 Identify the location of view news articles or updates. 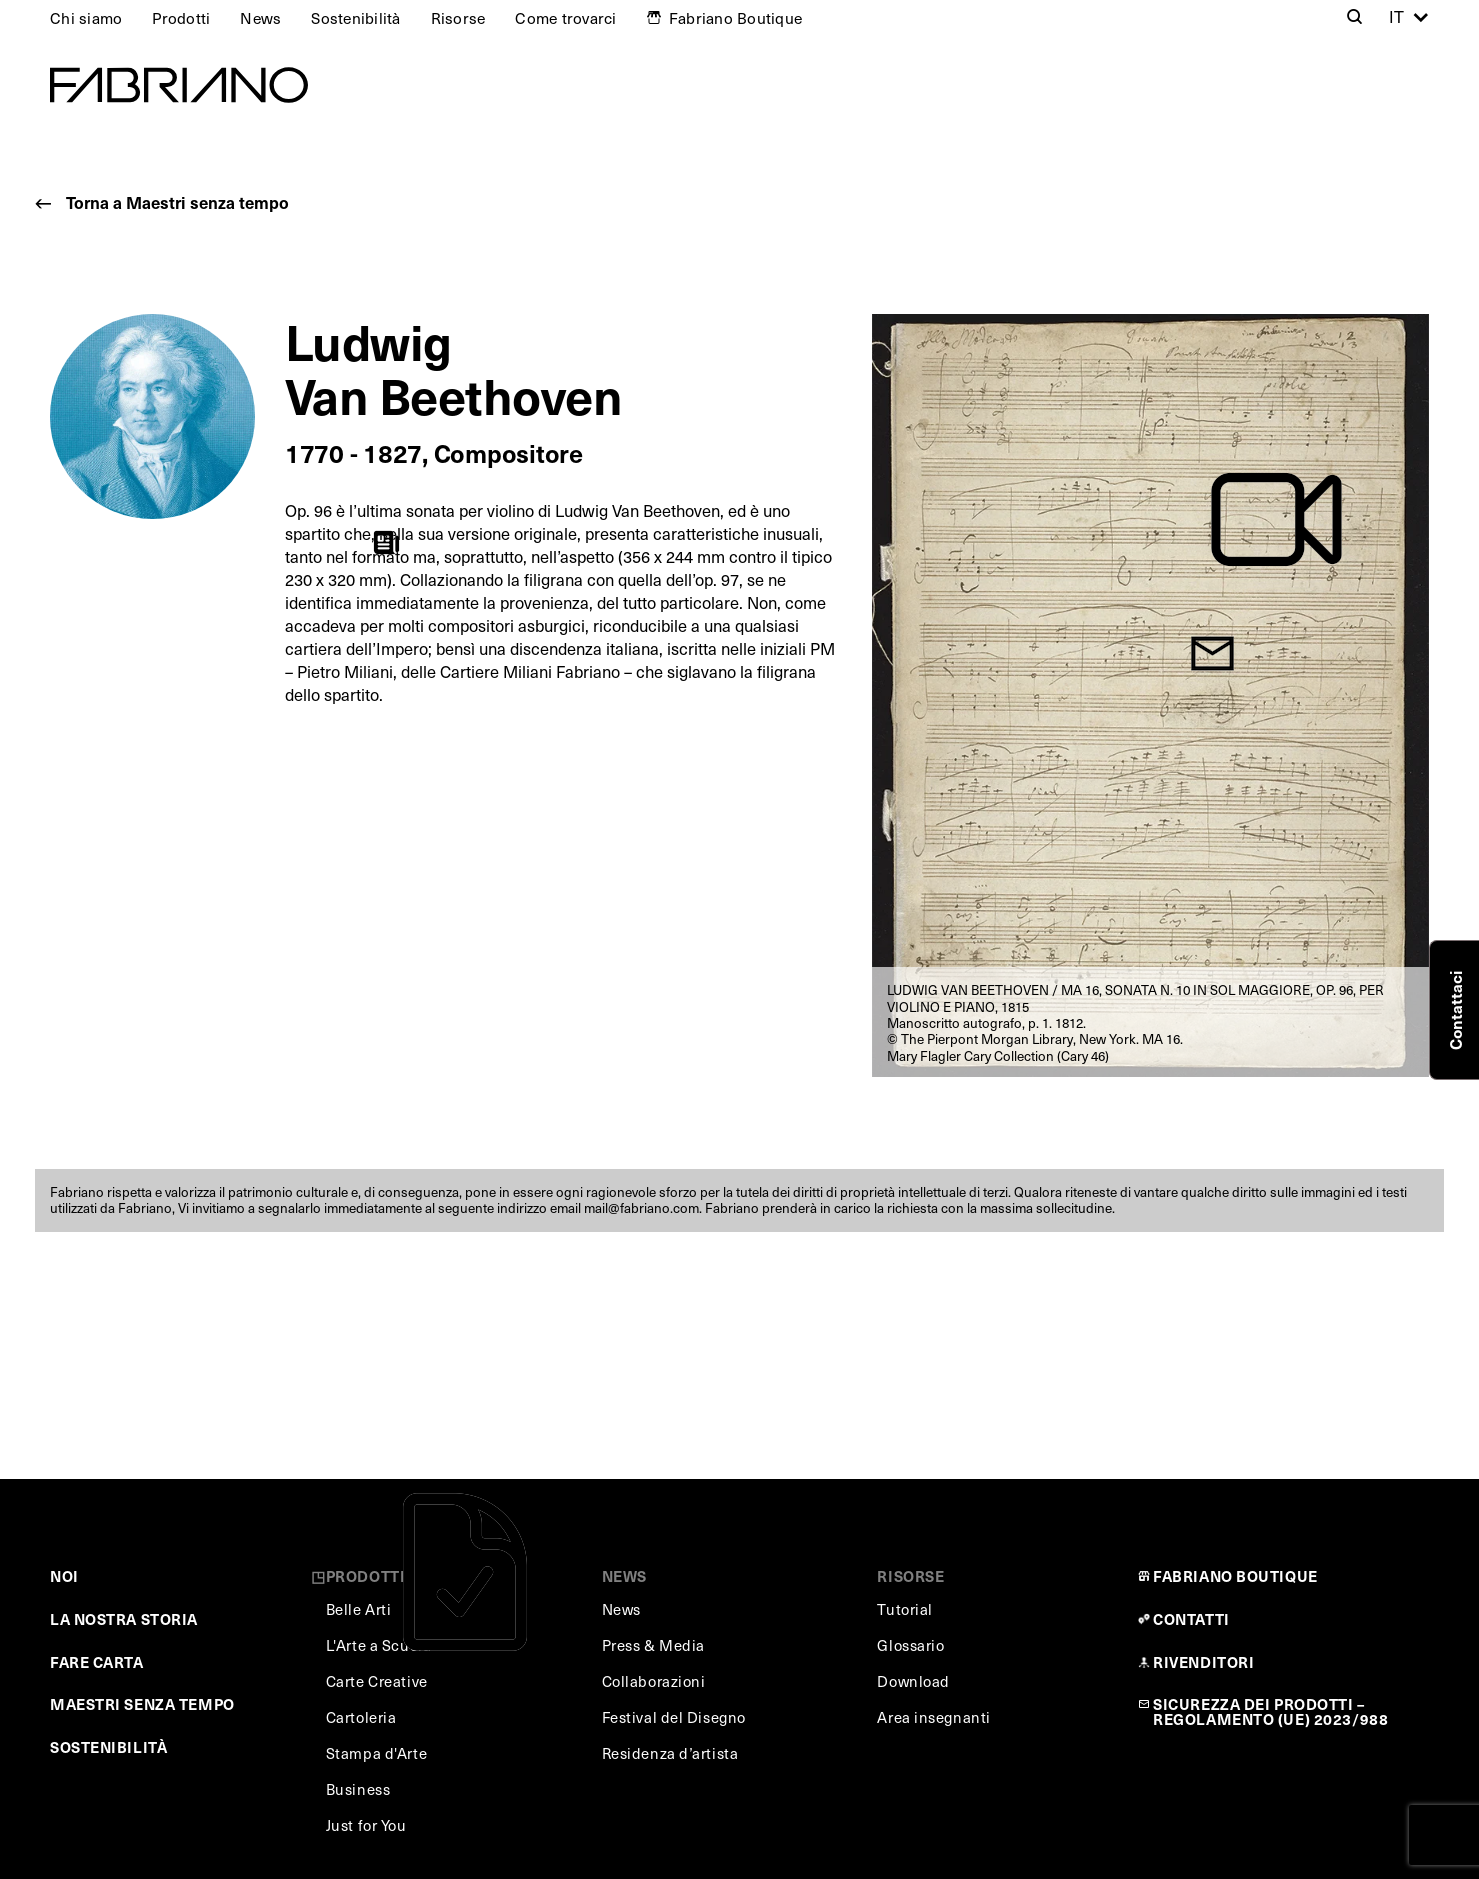
(386, 542).